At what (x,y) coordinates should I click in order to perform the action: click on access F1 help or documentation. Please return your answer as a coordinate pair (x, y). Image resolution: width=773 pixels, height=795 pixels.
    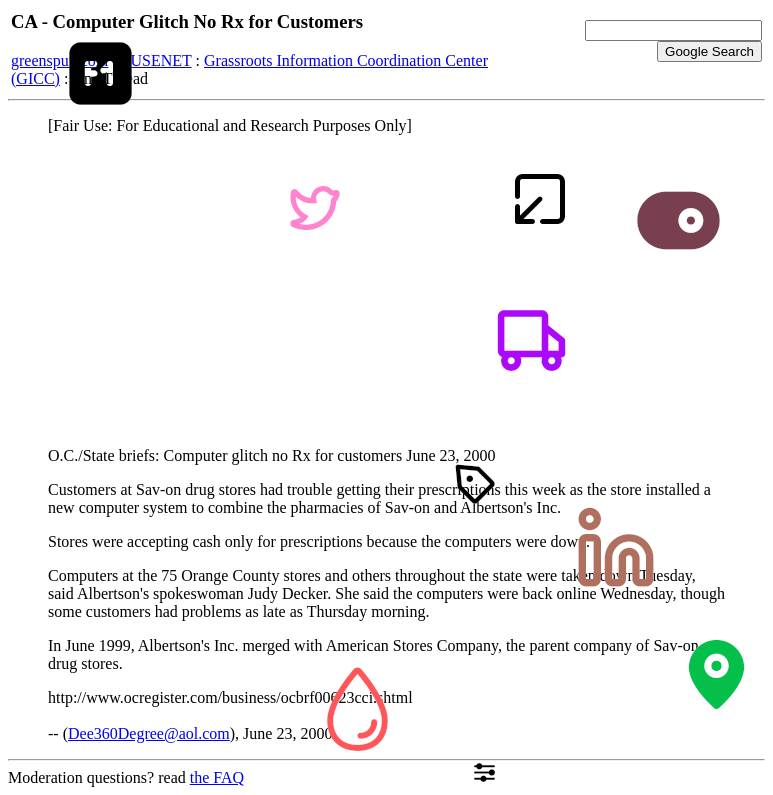
    Looking at the image, I should click on (100, 73).